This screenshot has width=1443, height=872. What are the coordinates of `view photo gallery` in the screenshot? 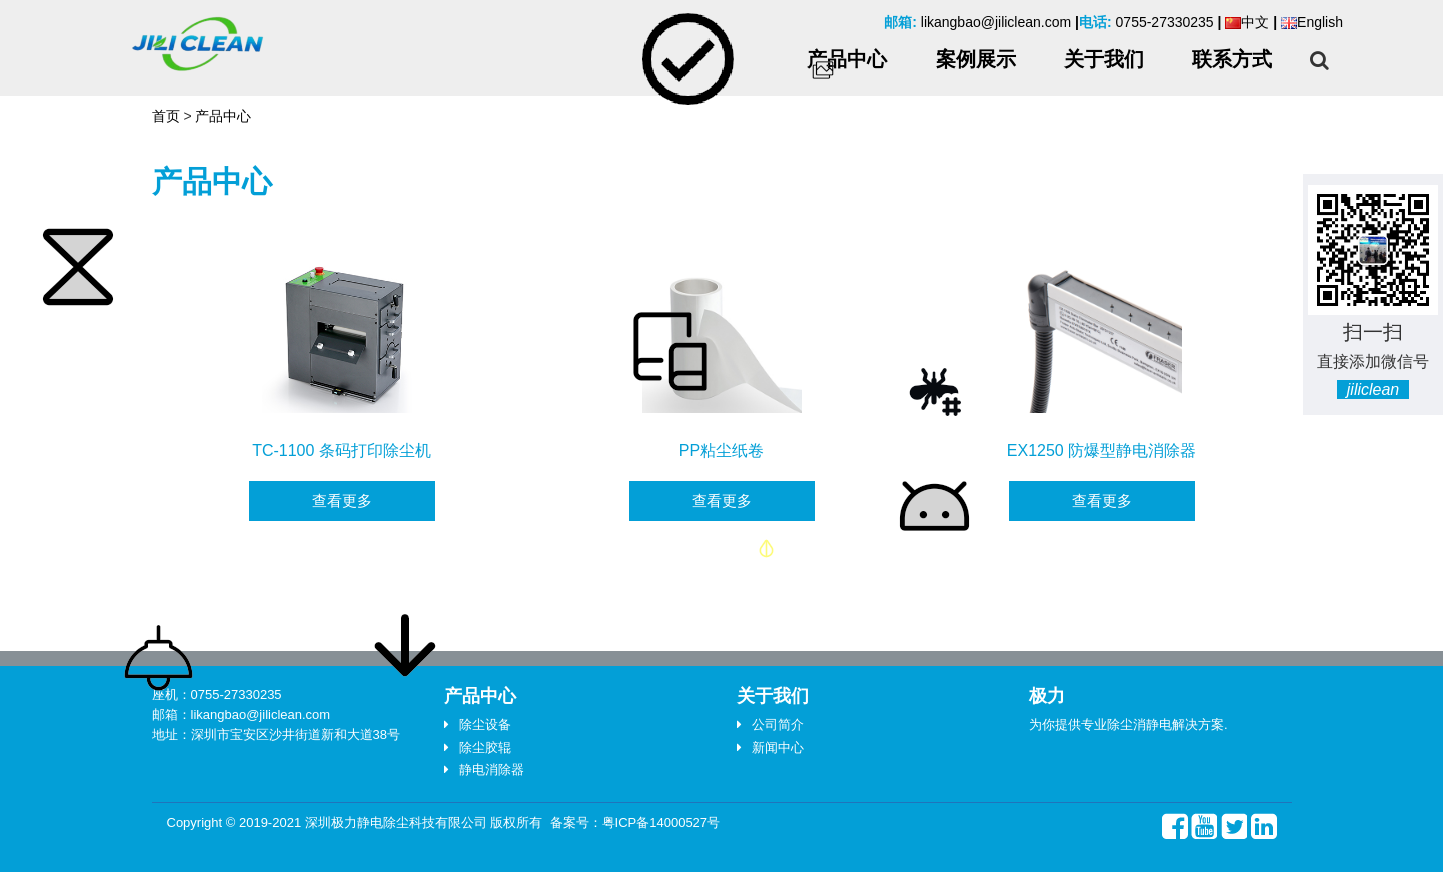 It's located at (823, 70).